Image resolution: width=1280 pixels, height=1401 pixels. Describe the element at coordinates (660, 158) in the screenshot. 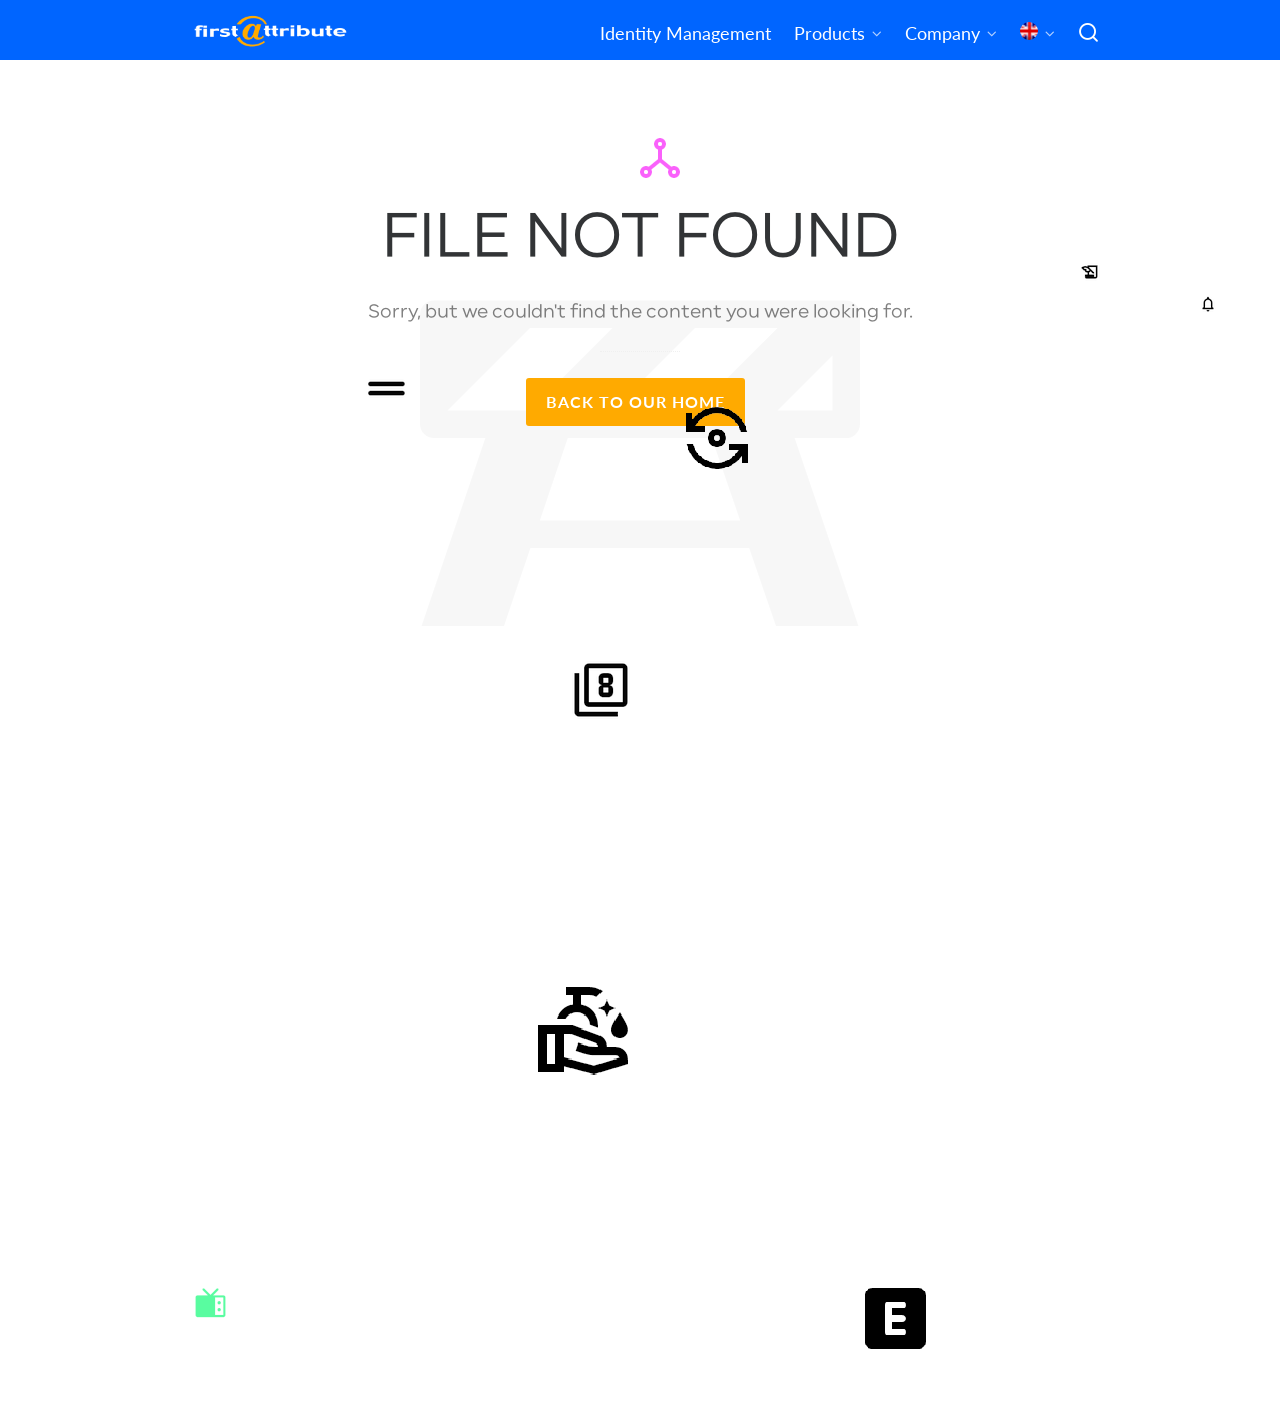

I see `view organizational hierarchy or structure` at that location.